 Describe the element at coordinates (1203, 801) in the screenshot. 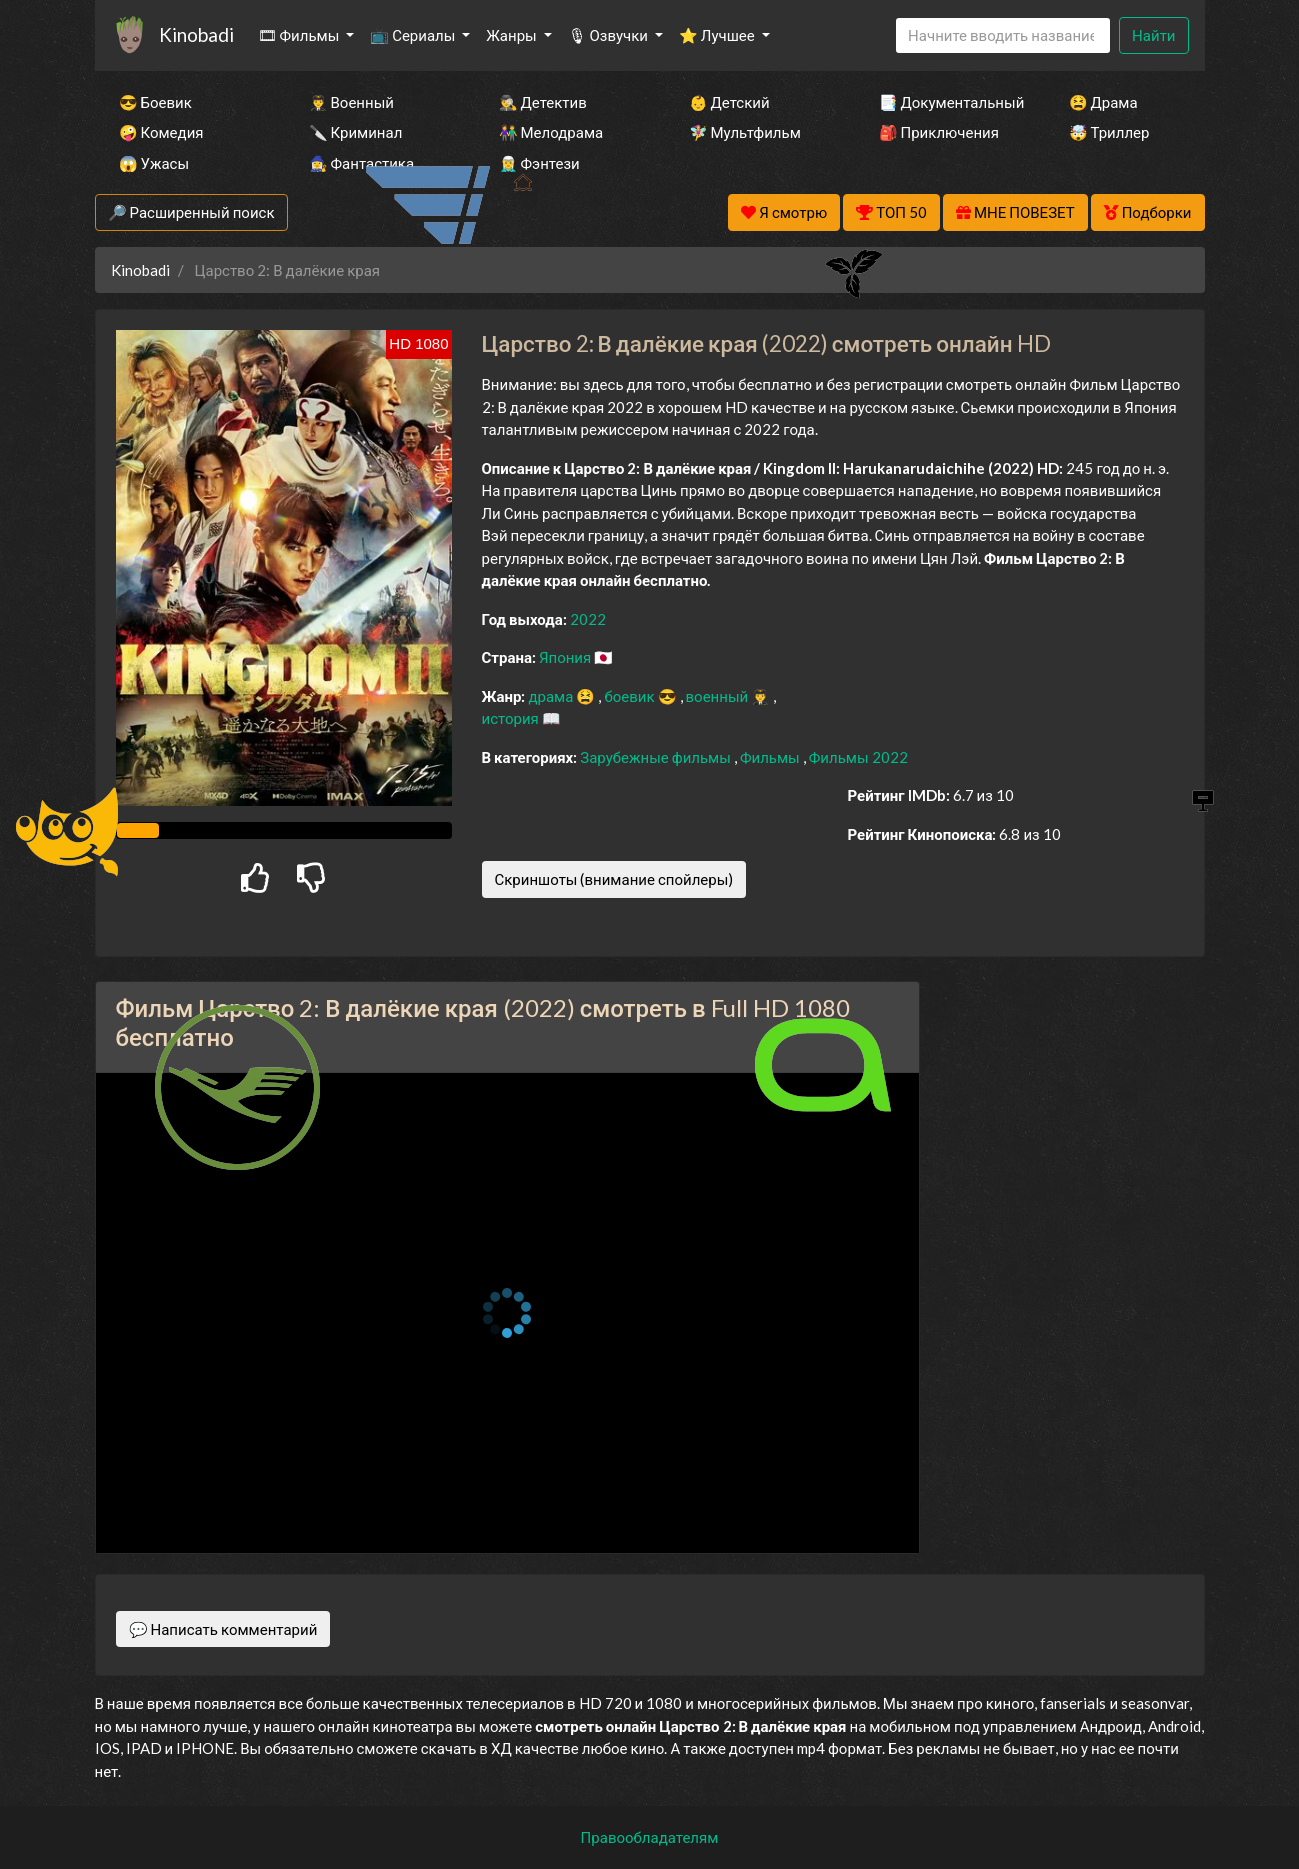

I see `indicates a reserved or held item` at that location.